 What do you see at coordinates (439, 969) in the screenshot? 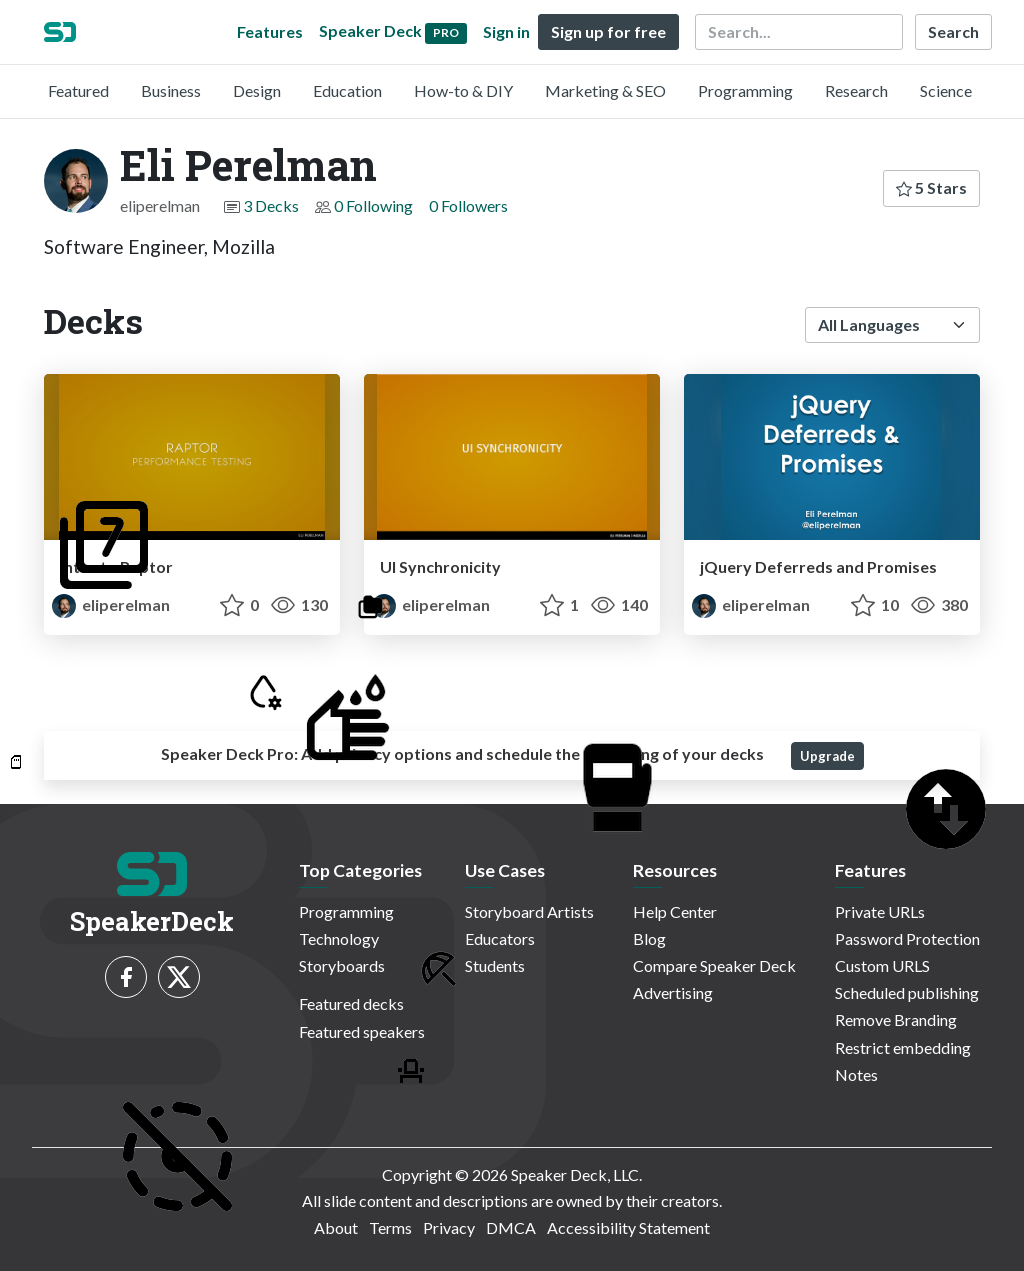
I see `access beach or resort amenities` at bounding box center [439, 969].